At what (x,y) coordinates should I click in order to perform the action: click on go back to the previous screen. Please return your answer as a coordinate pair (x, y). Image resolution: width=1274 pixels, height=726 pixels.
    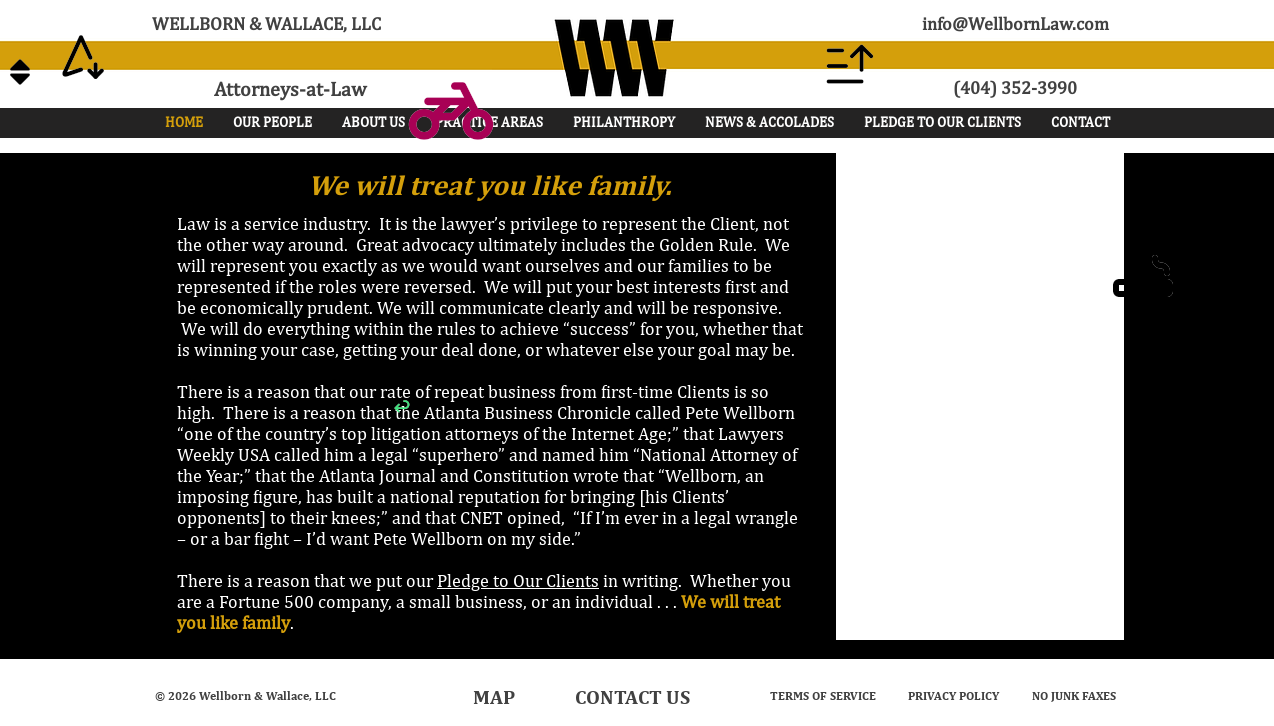
    Looking at the image, I should click on (401, 405).